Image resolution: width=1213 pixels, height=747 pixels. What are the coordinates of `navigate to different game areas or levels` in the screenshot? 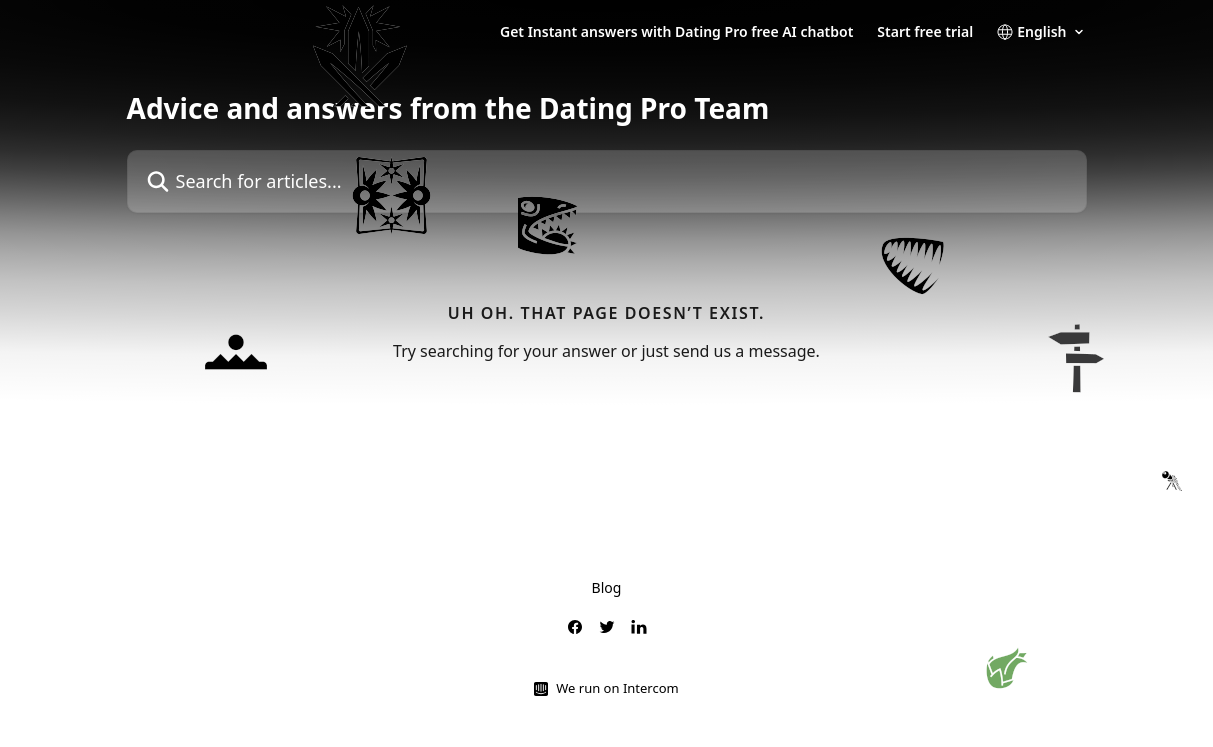 It's located at (1076, 357).